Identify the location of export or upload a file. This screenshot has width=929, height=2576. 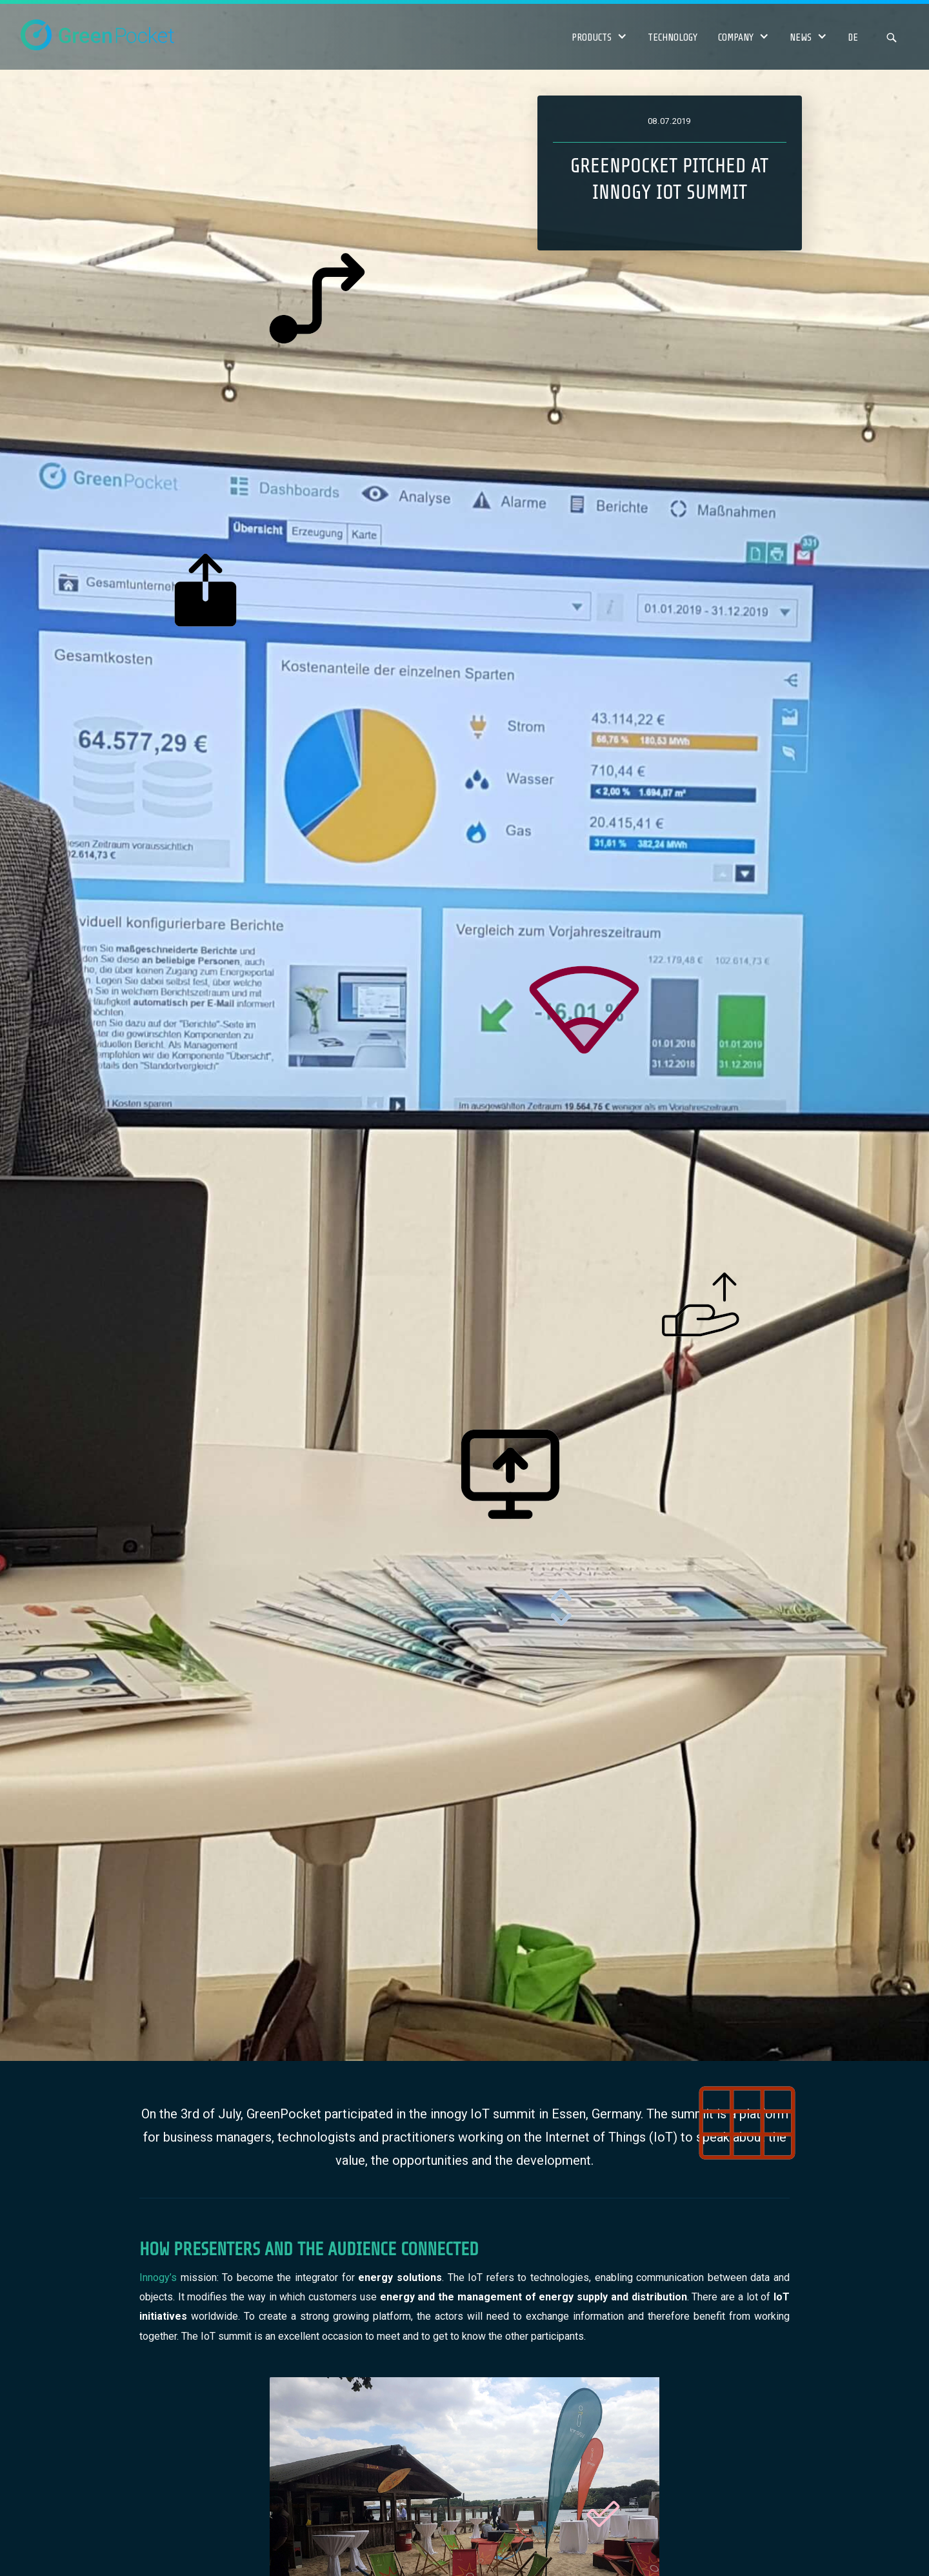
(205, 593).